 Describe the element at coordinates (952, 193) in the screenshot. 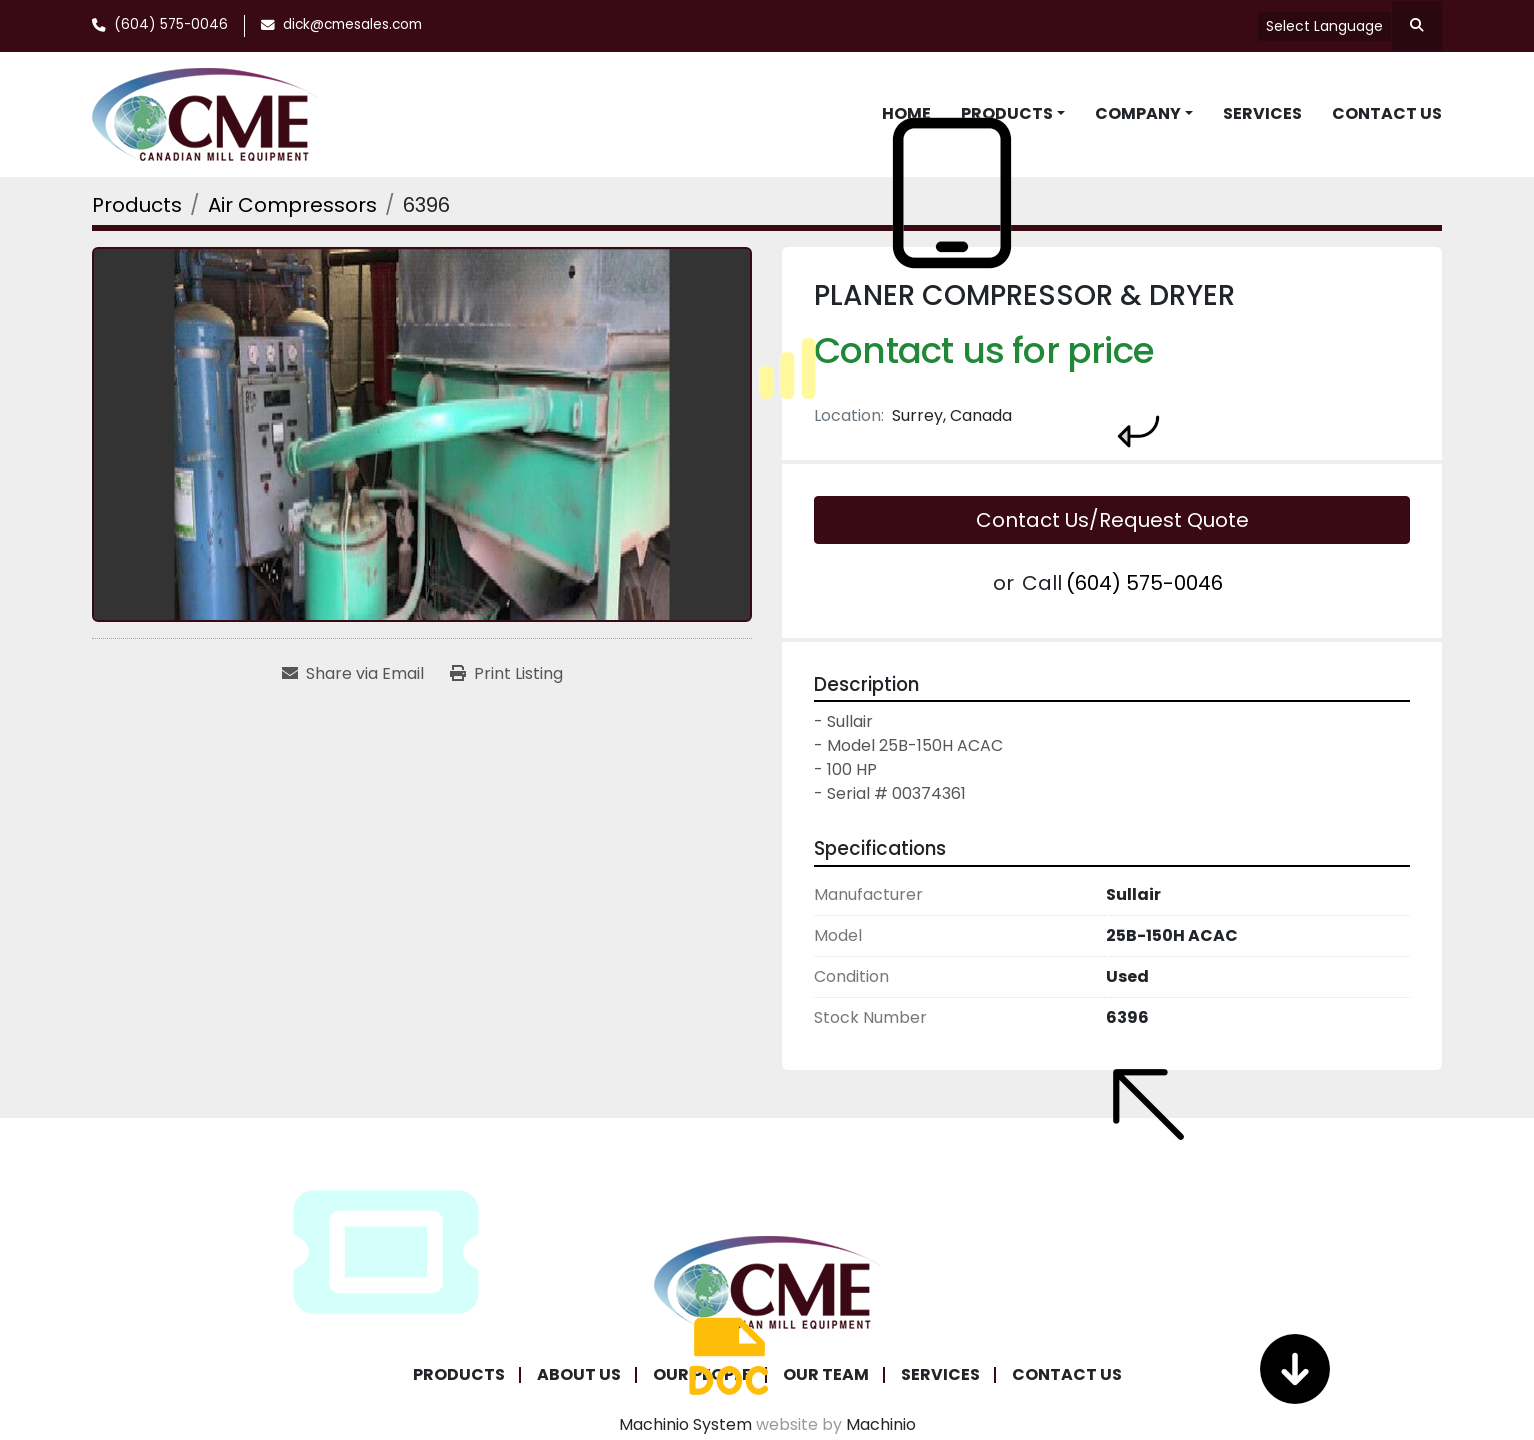

I see `view on tablet device` at that location.